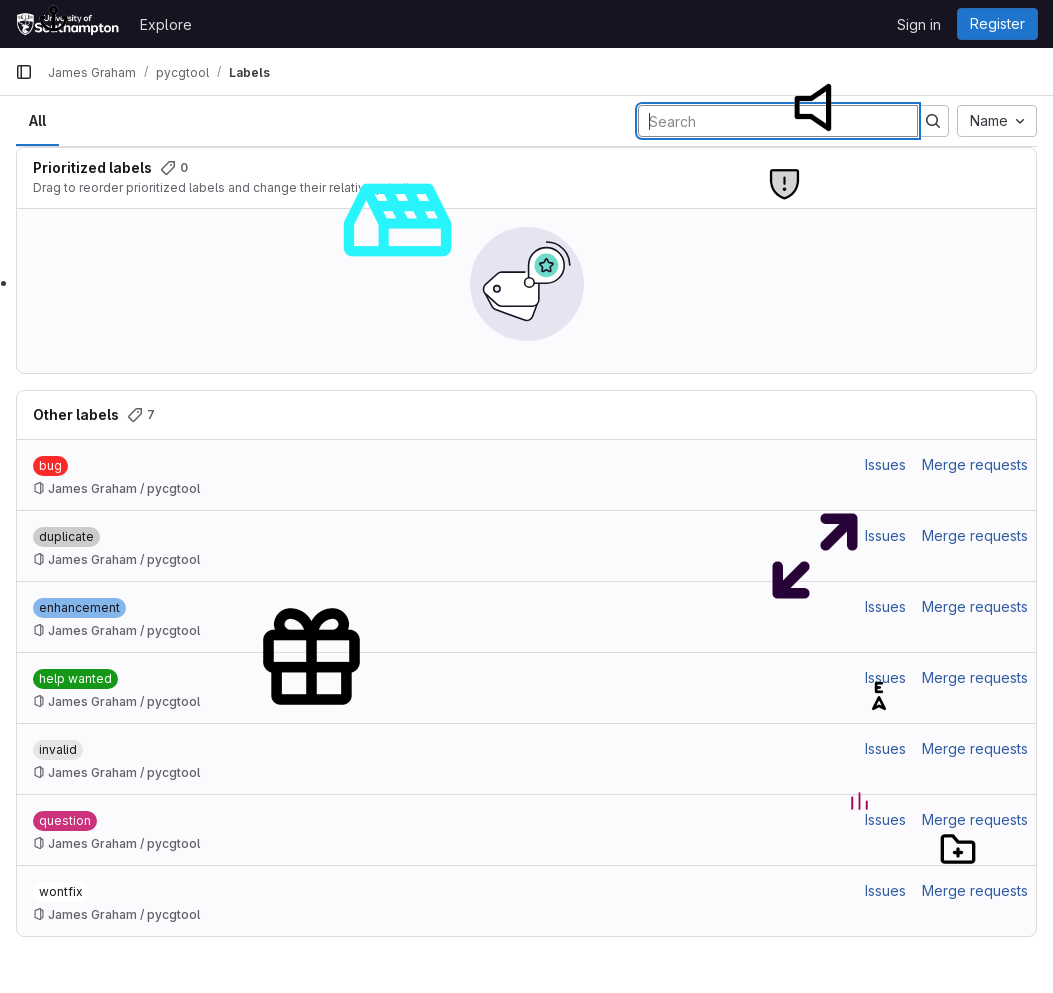 The width and height of the screenshot is (1053, 993). What do you see at coordinates (958, 849) in the screenshot?
I see `create a new folder` at bounding box center [958, 849].